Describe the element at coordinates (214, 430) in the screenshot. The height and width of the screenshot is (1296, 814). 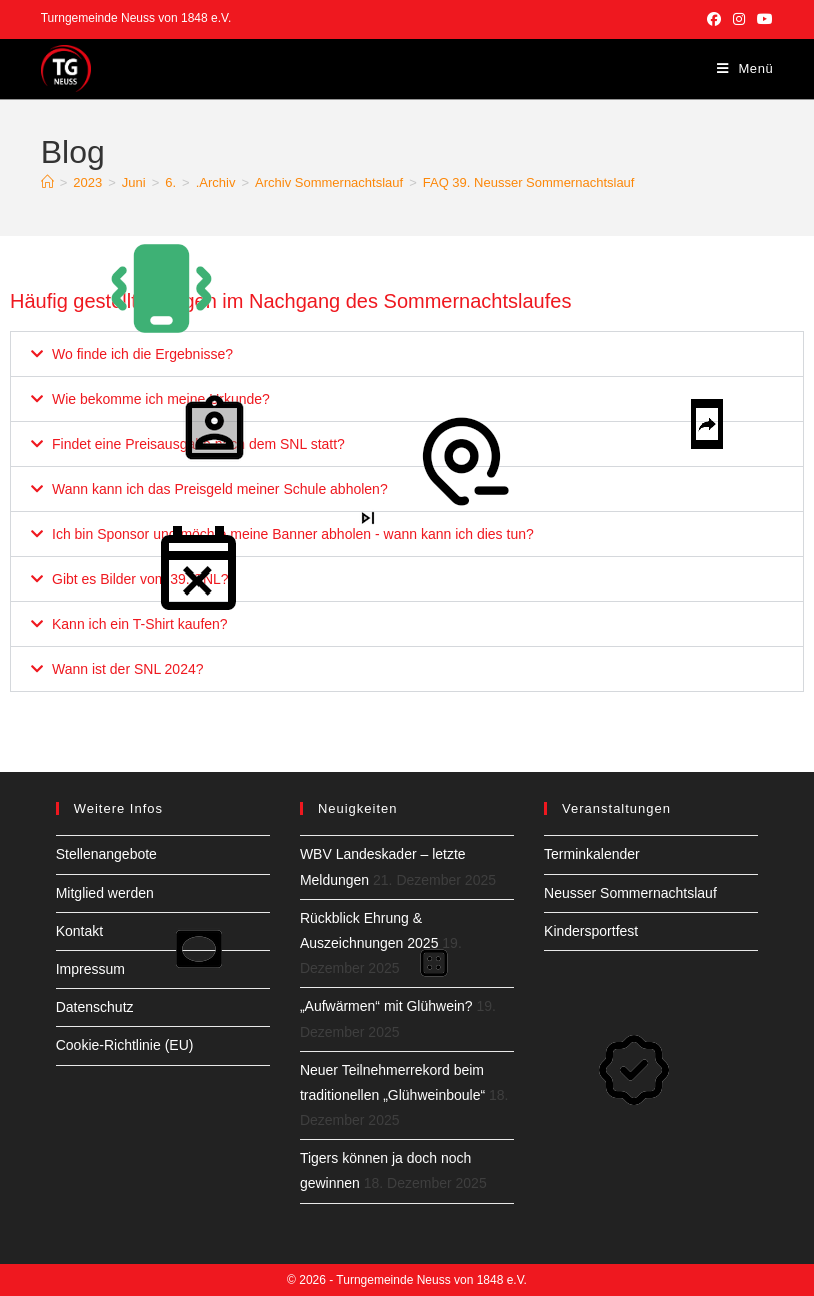
I see `view assigned personnel or contact details` at that location.